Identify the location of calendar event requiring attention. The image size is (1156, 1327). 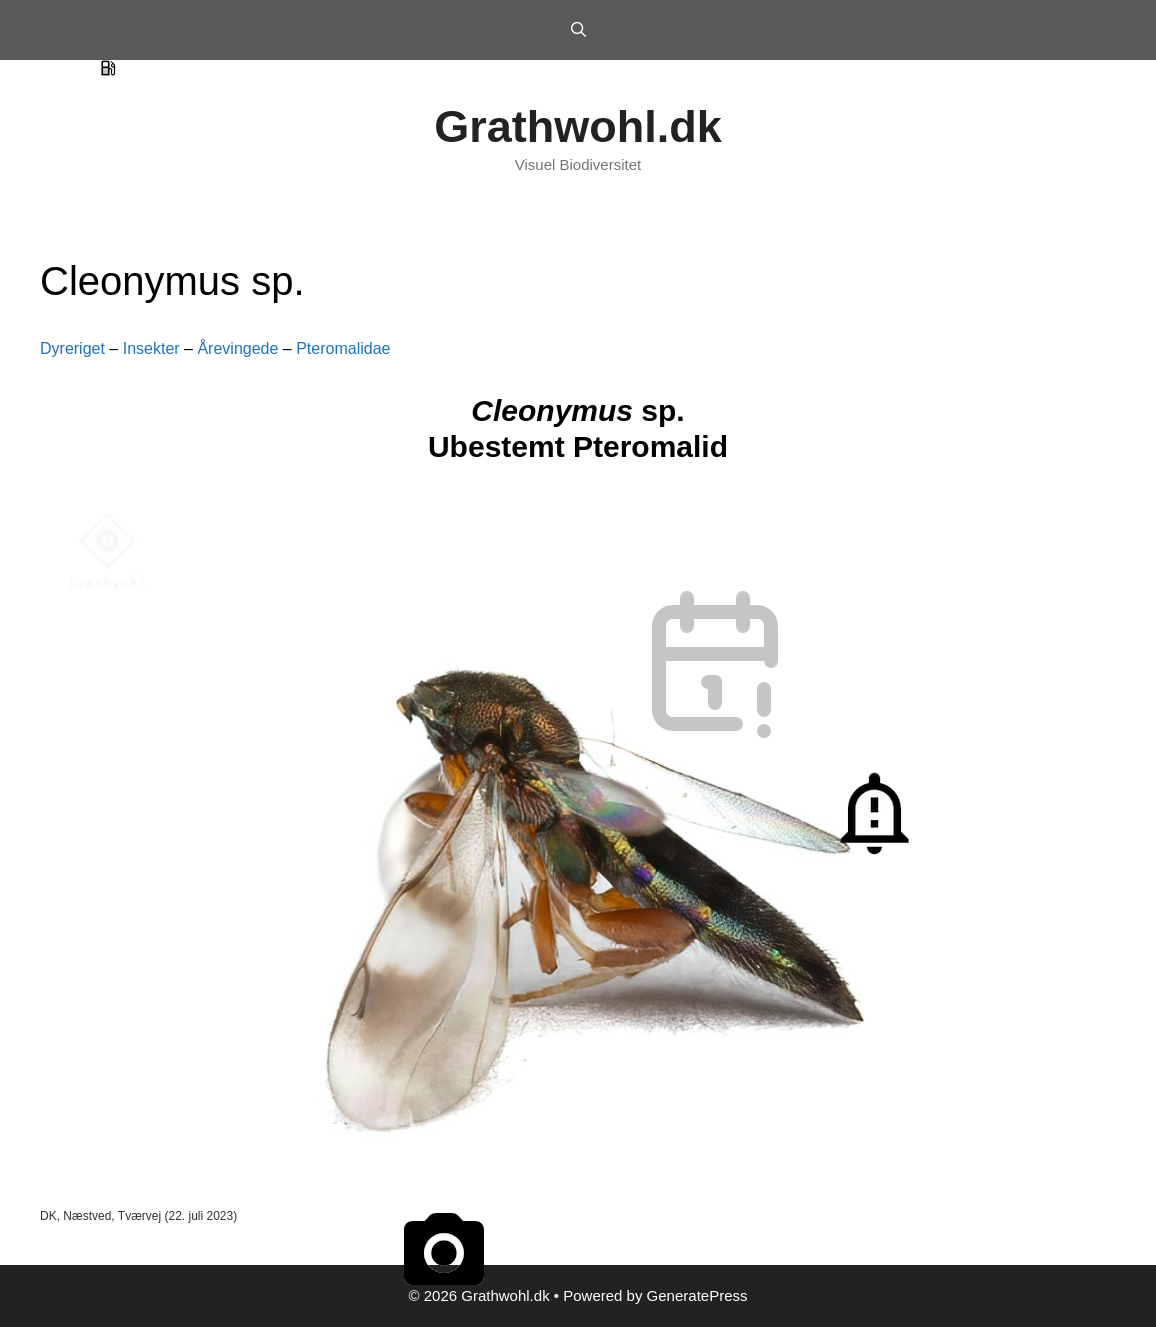
(715, 661).